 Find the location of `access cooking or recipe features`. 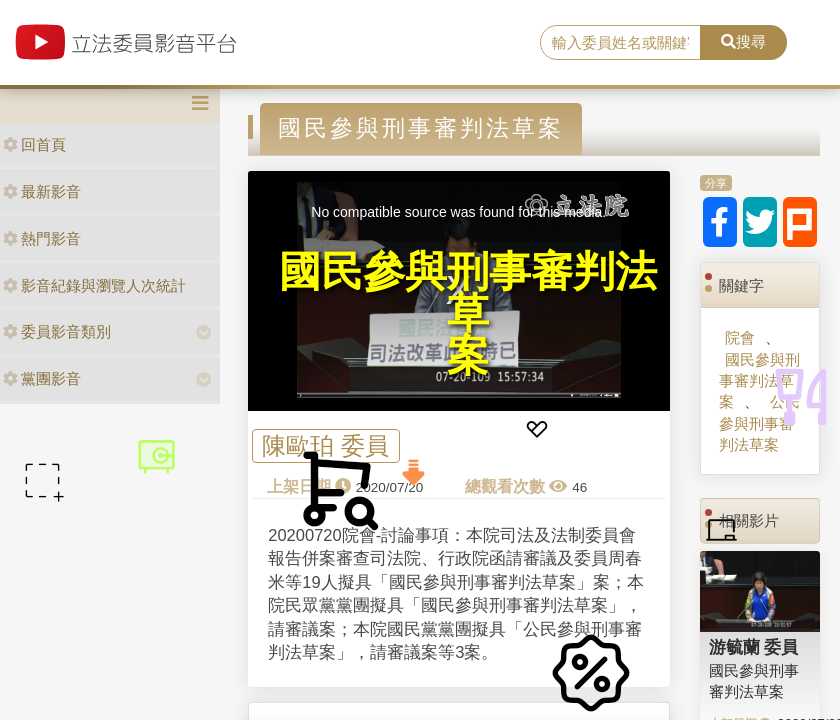

access cooking or recipe features is located at coordinates (801, 397).